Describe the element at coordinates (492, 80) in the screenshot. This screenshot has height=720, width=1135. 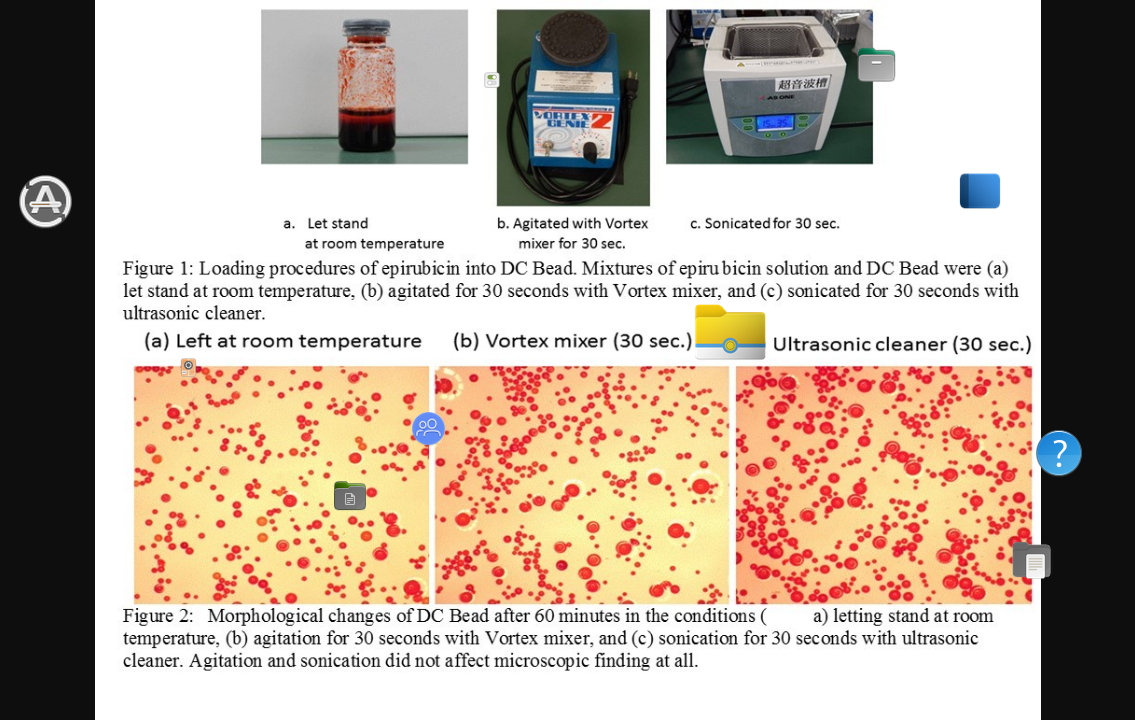
I see `open system tweaks or settings customization` at that location.